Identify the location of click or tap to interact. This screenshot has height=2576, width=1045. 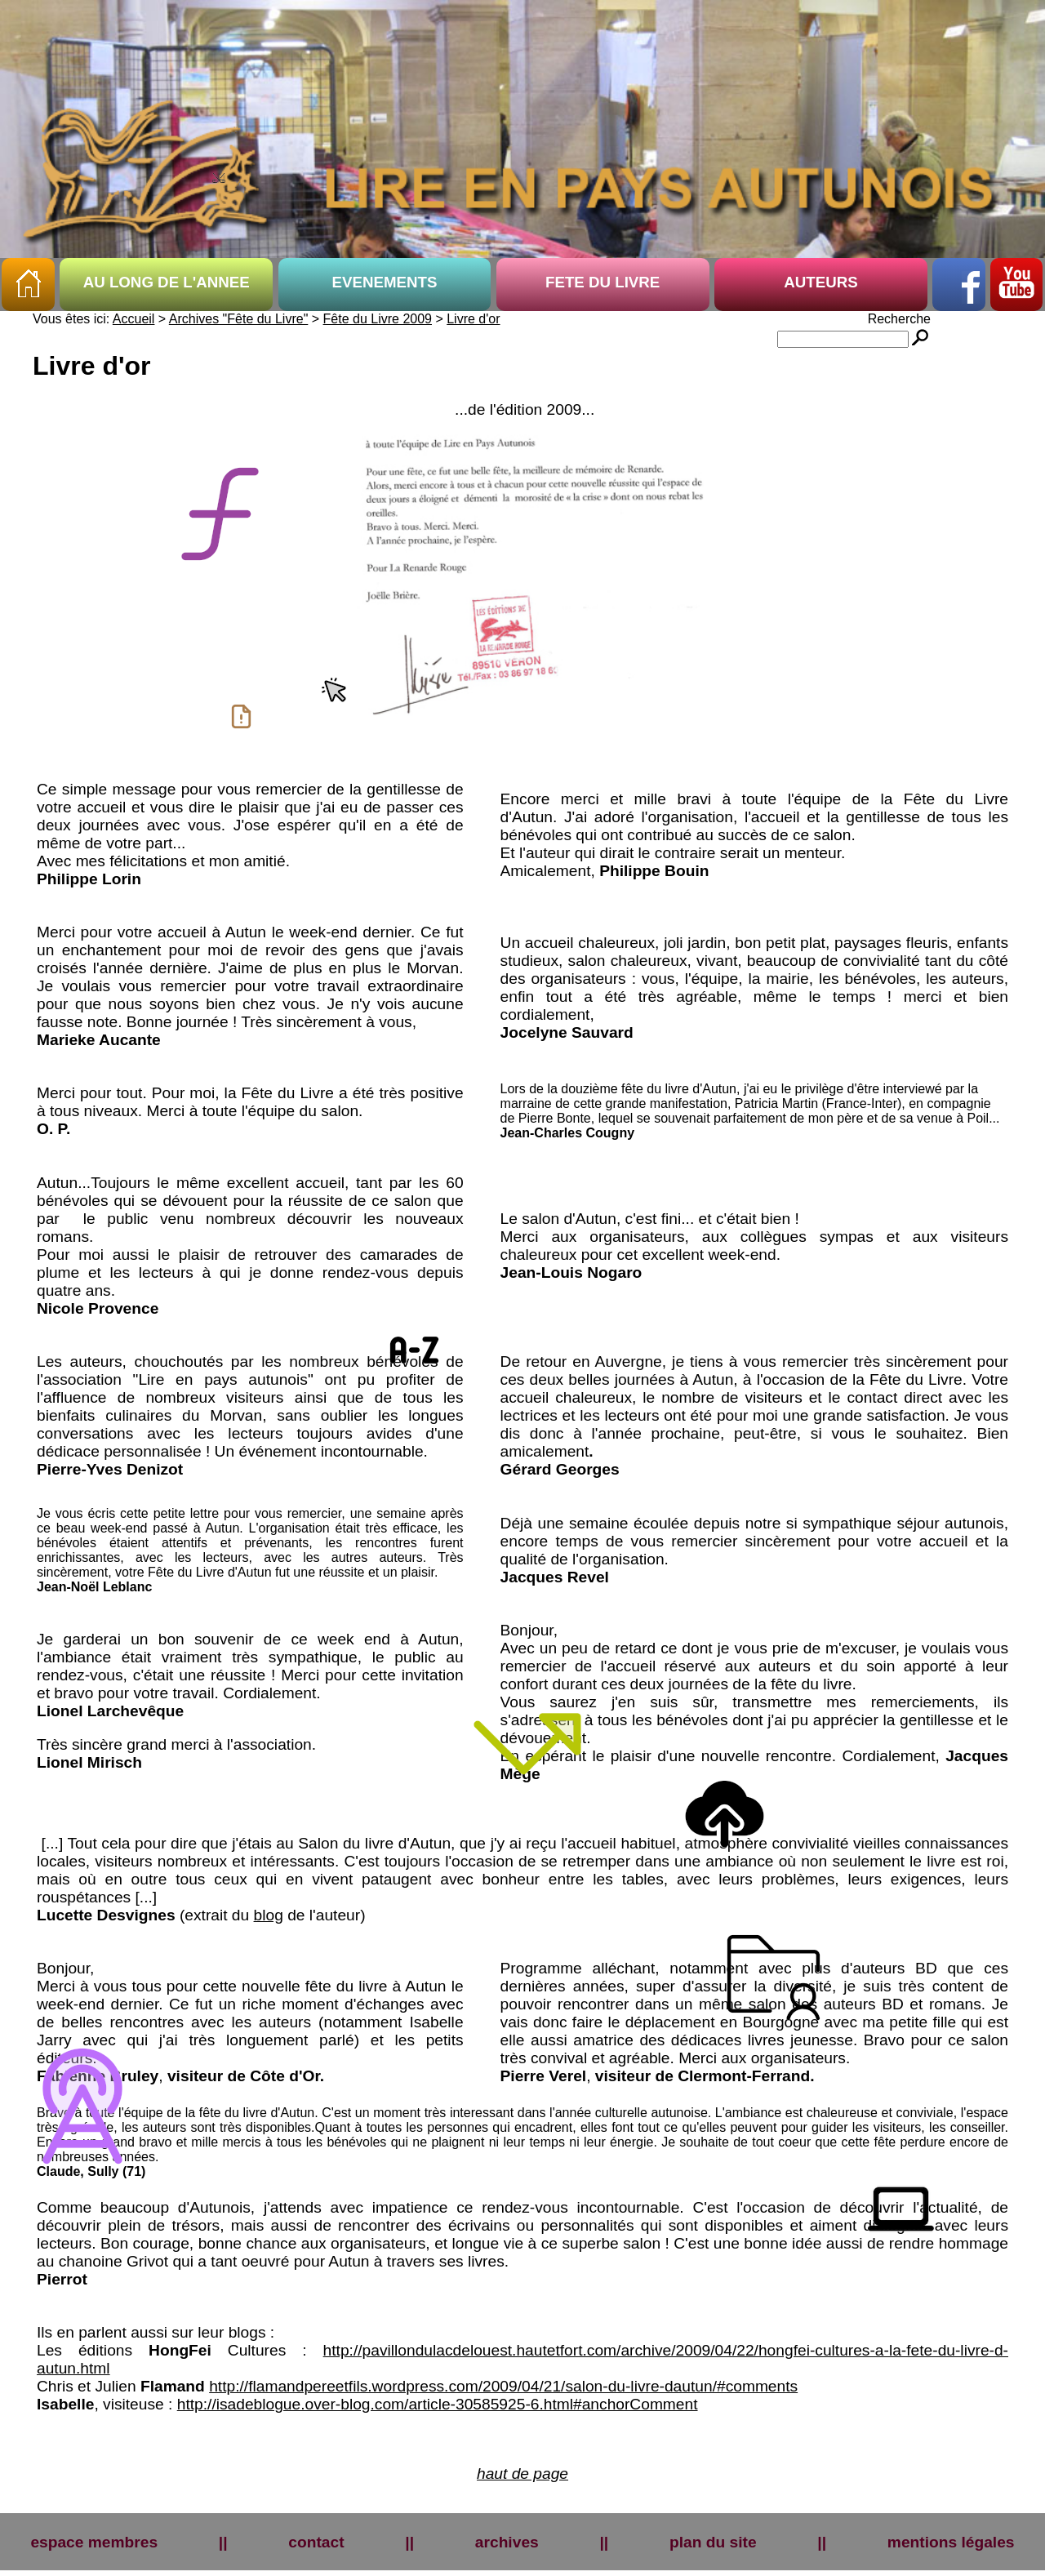
(335, 691).